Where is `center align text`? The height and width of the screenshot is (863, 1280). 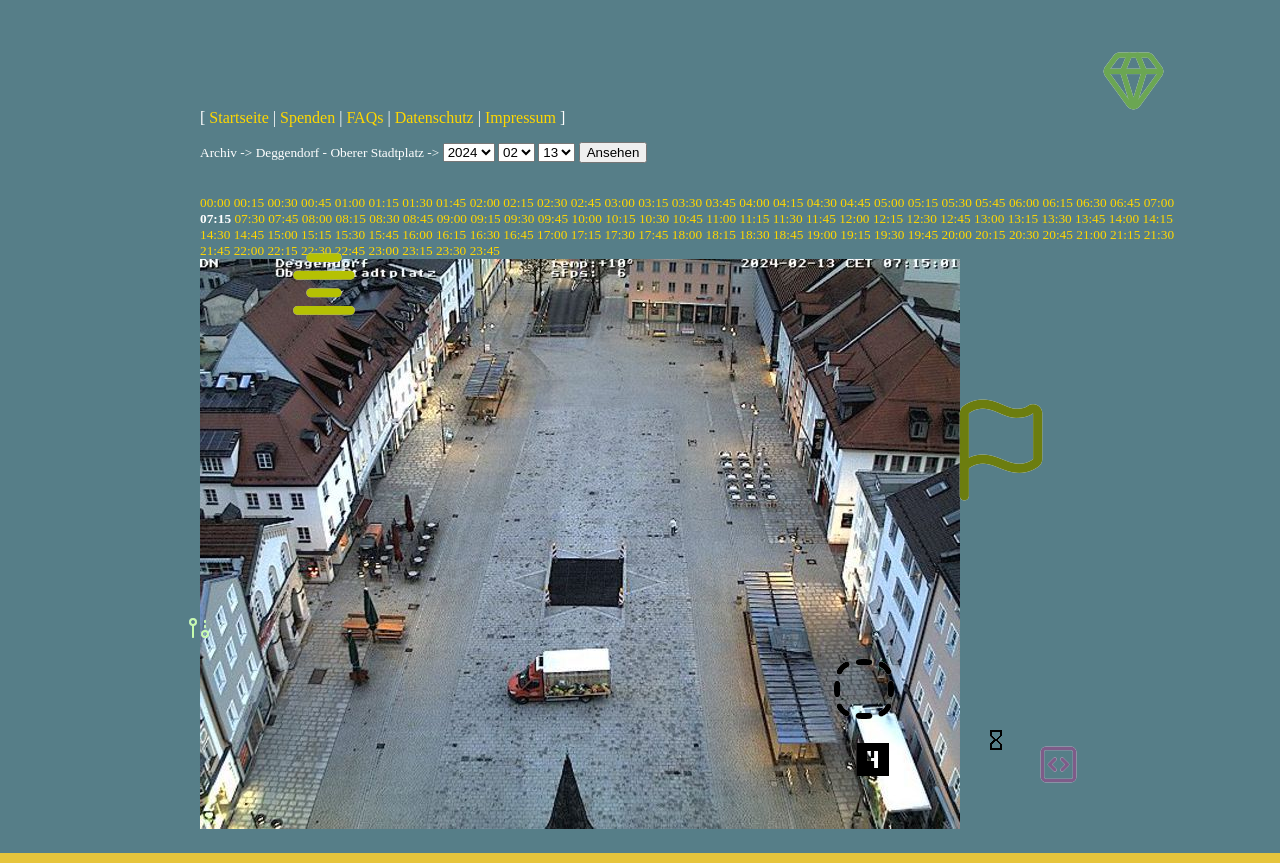 center align text is located at coordinates (324, 284).